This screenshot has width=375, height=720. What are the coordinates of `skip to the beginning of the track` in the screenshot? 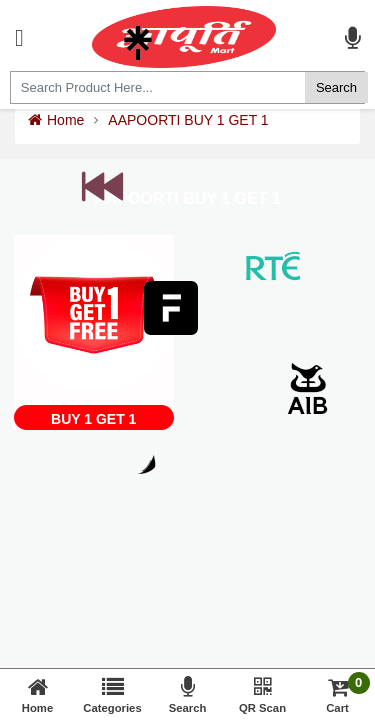 It's located at (102, 186).